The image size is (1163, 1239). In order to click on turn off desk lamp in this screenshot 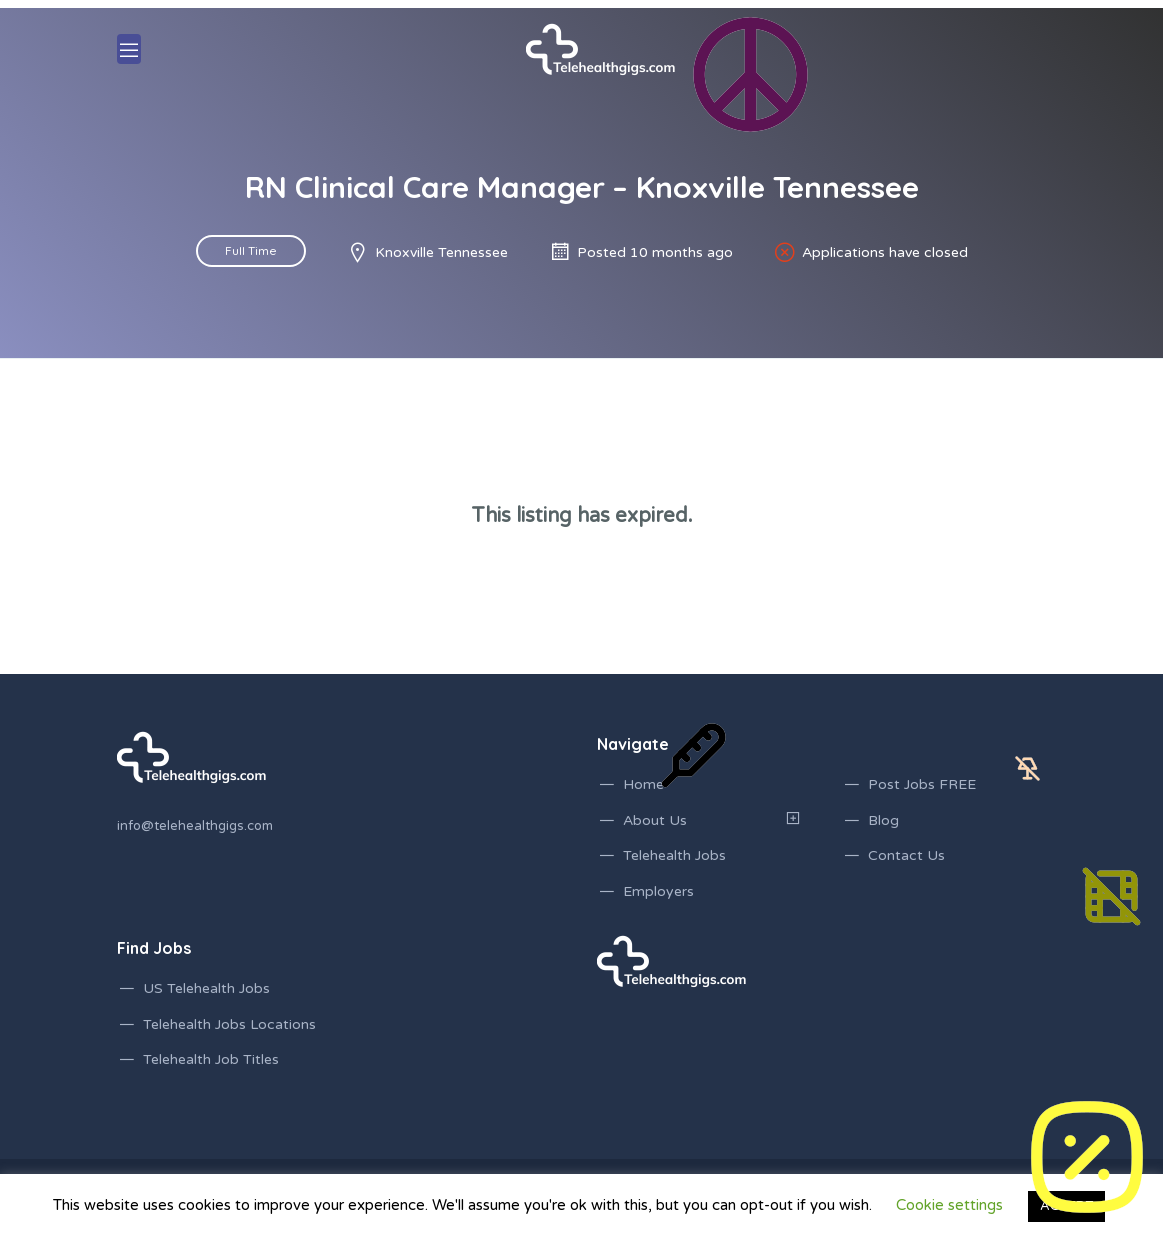, I will do `click(1027, 768)`.